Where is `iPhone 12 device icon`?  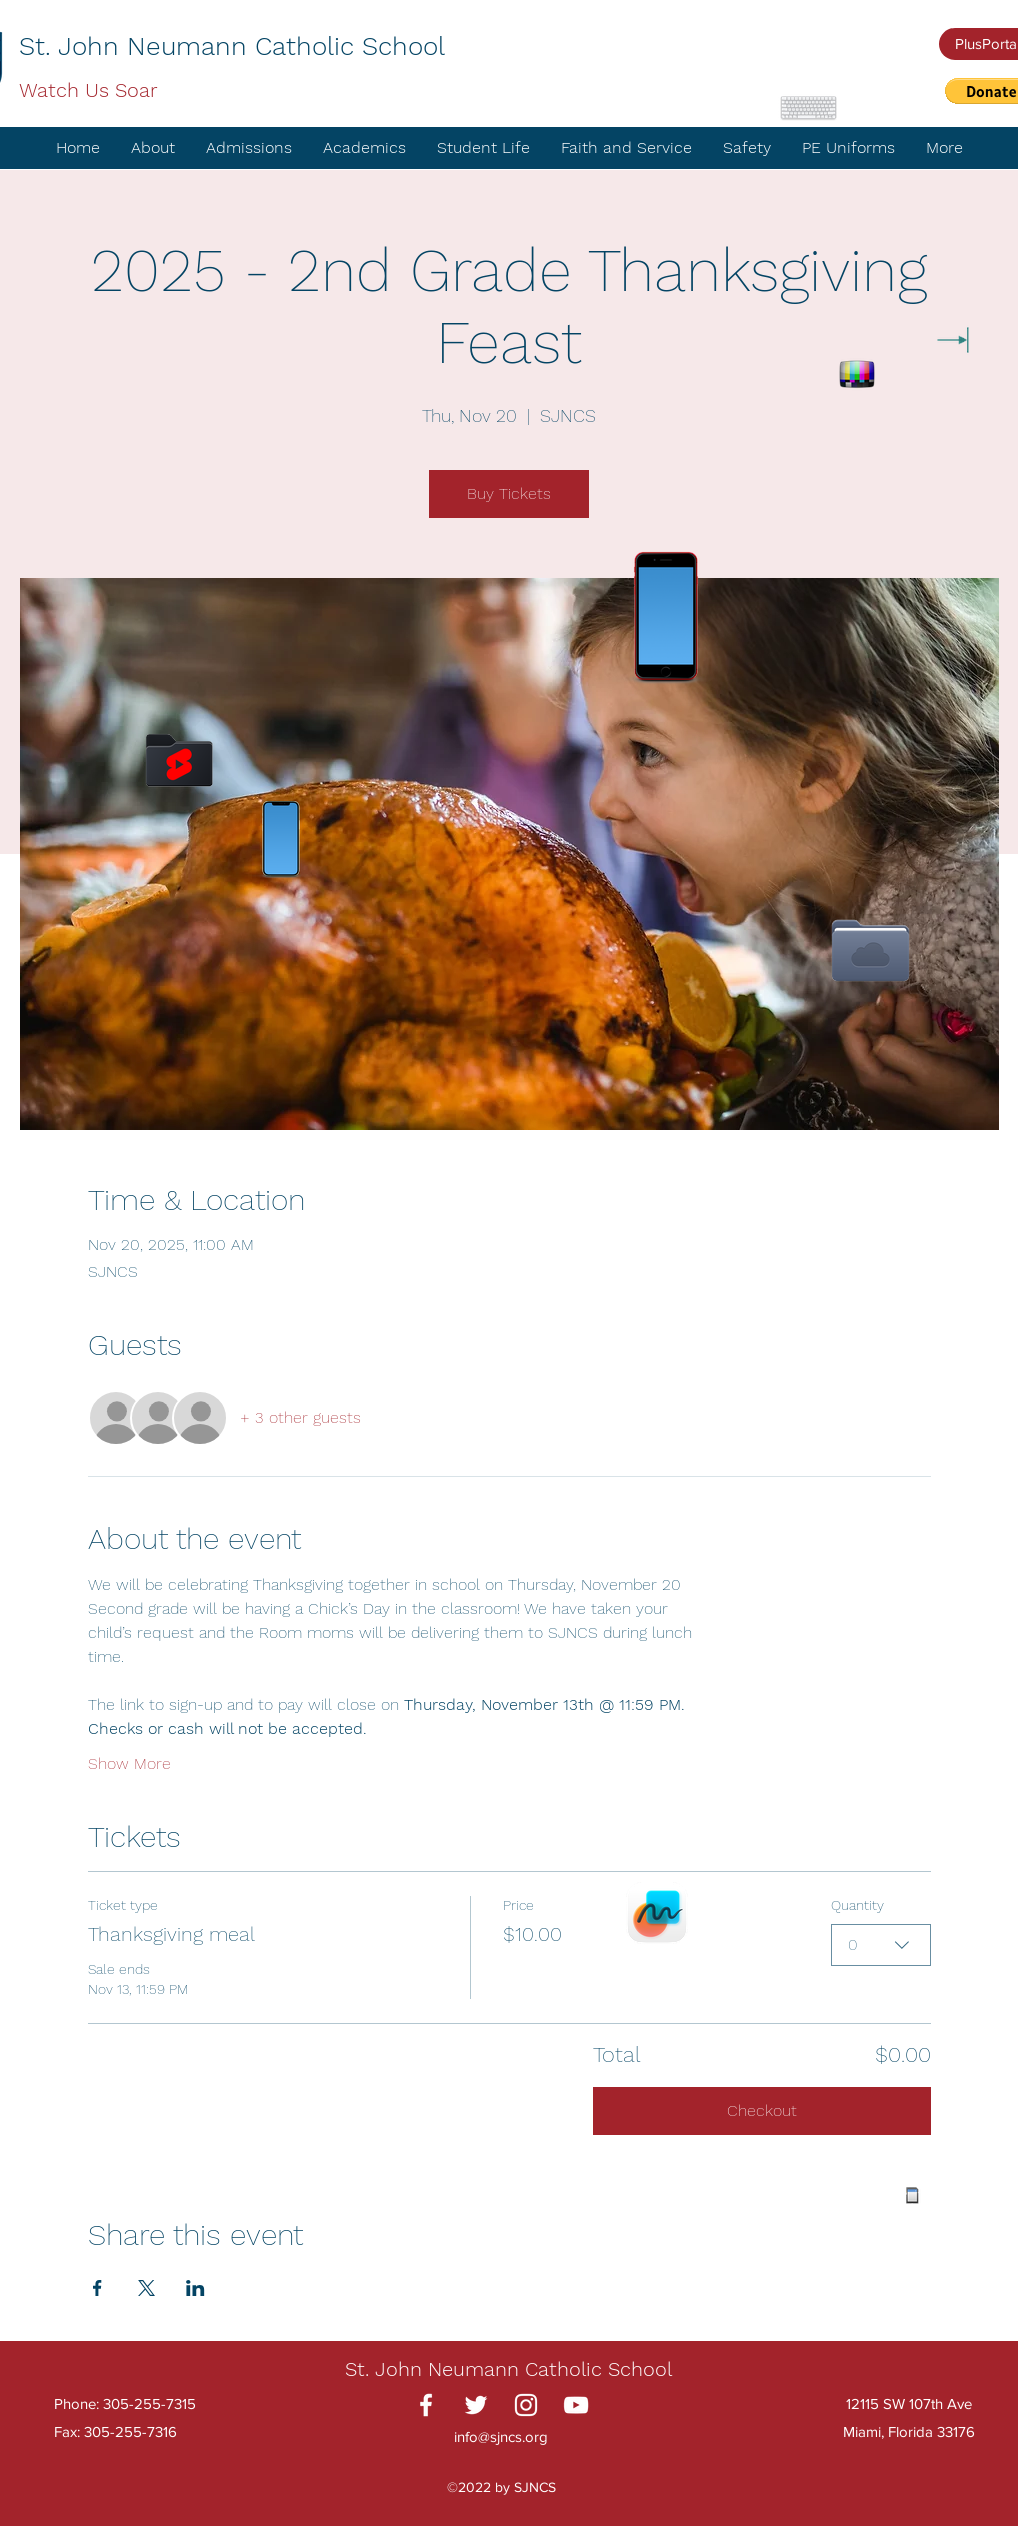 iPhone 12 device icon is located at coordinates (281, 840).